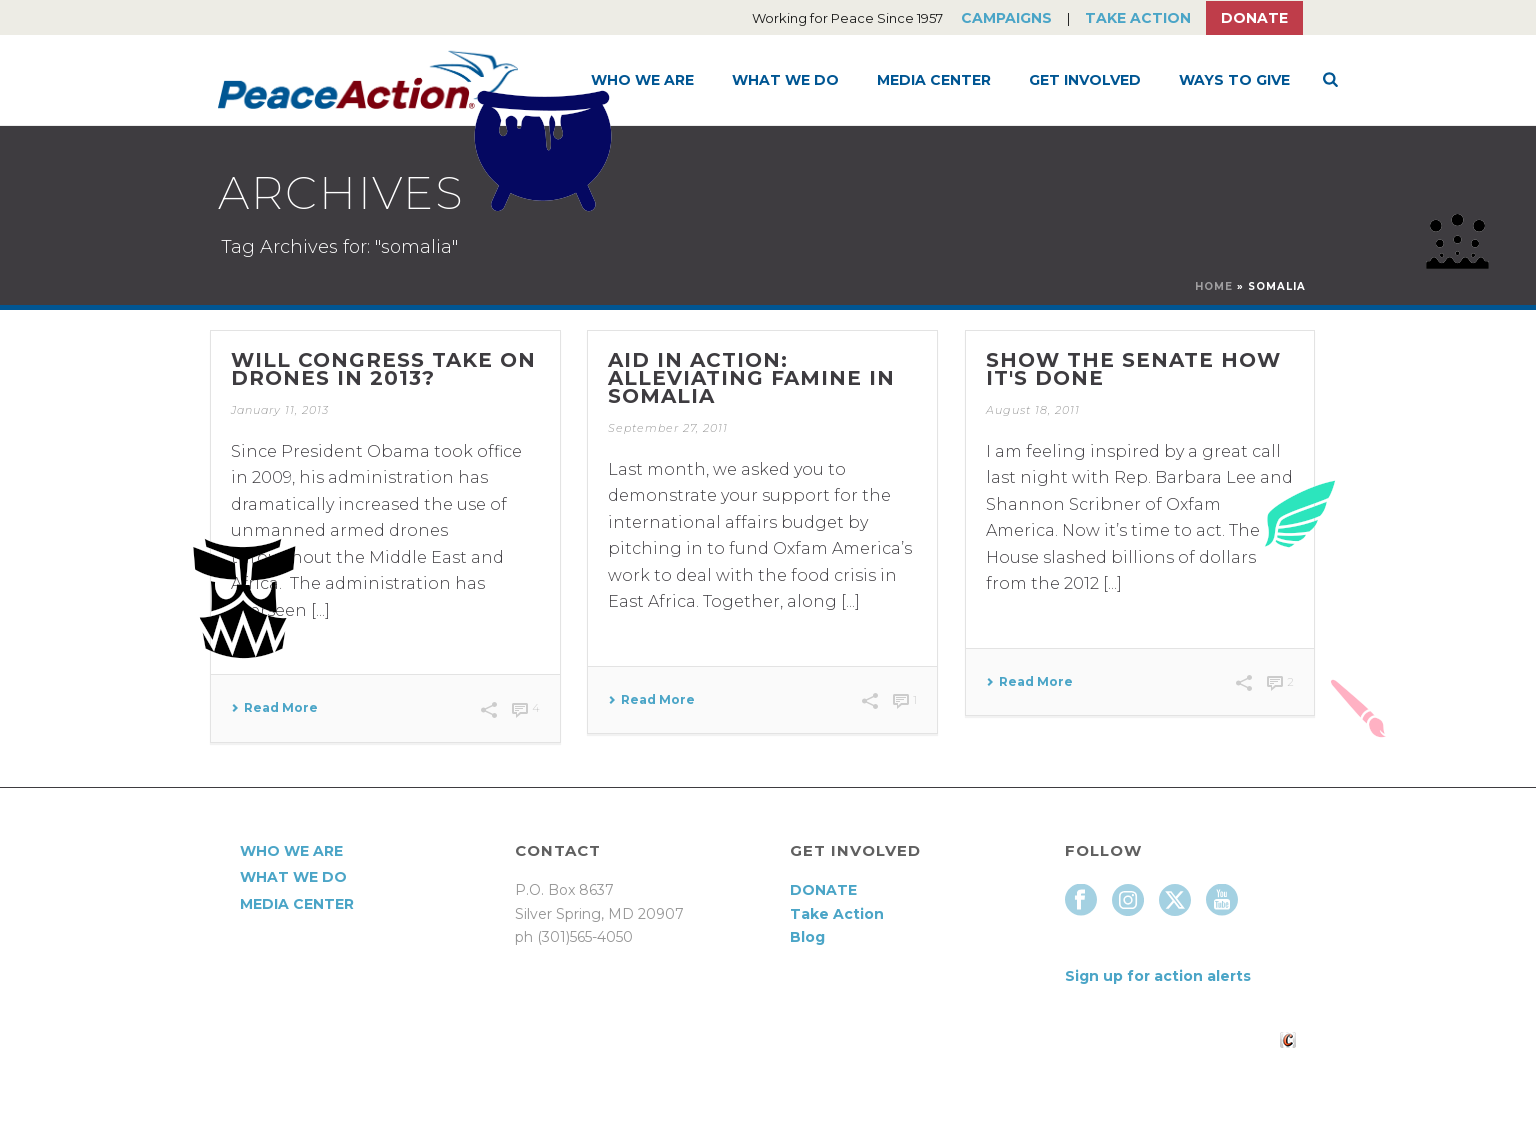 The width and height of the screenshot is (1536, 1121). I want to click on access drawing or painting tools, so click(1358, 708).